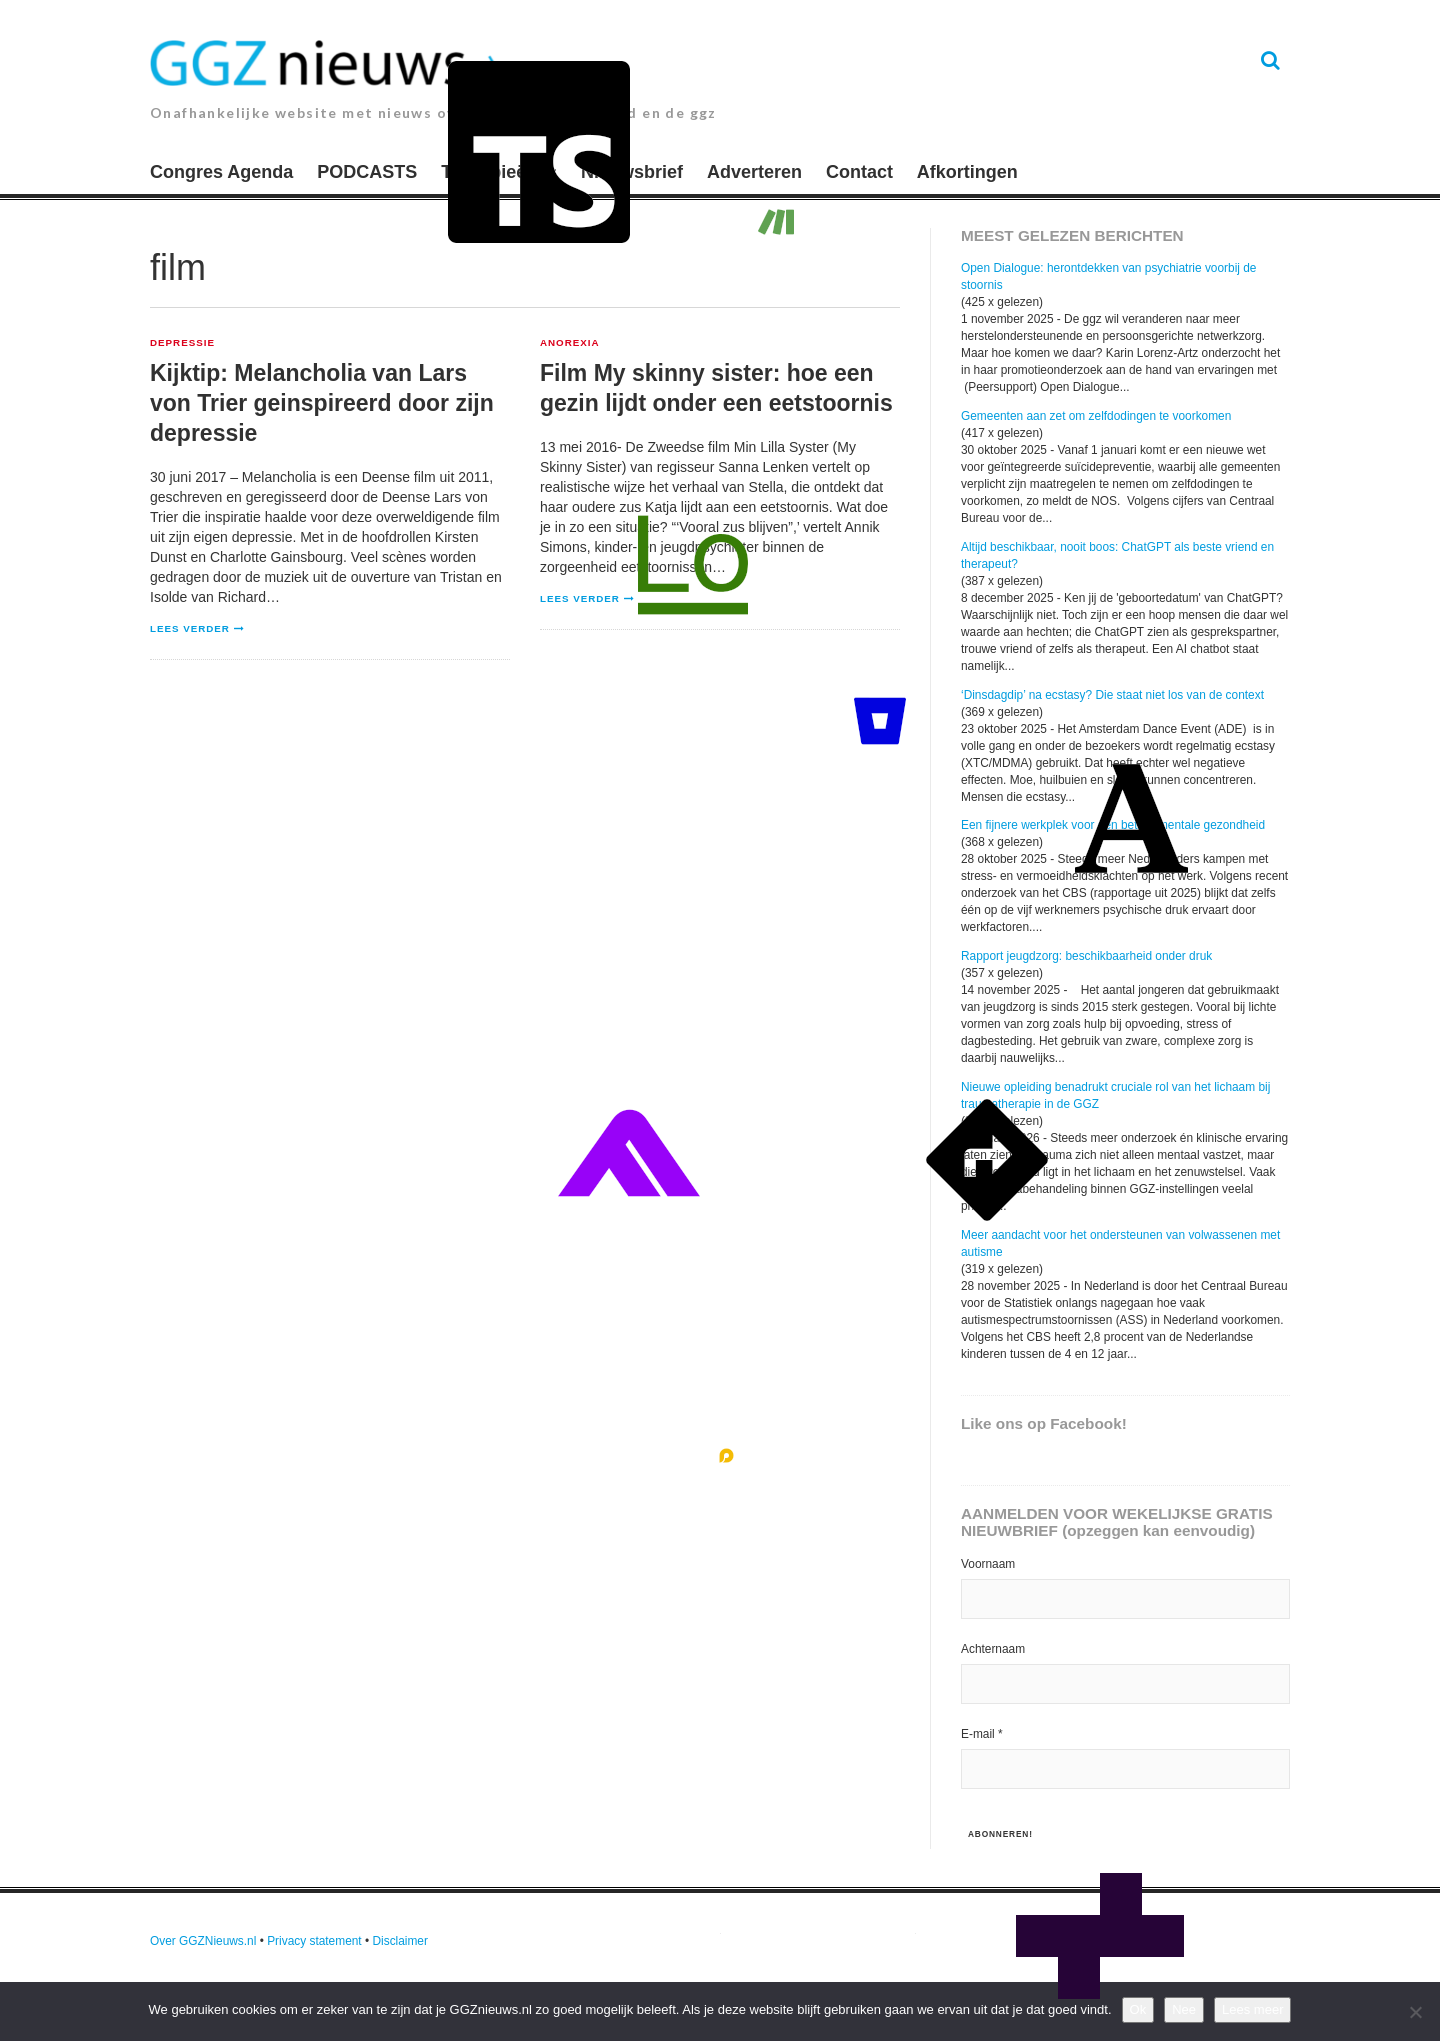 The height and width of the screenshot is (2041, 1440). What do you see at coordinates (880, 721) in the screenshot?
I see `open Bitbucket repository` at bounding box center [880, 721].